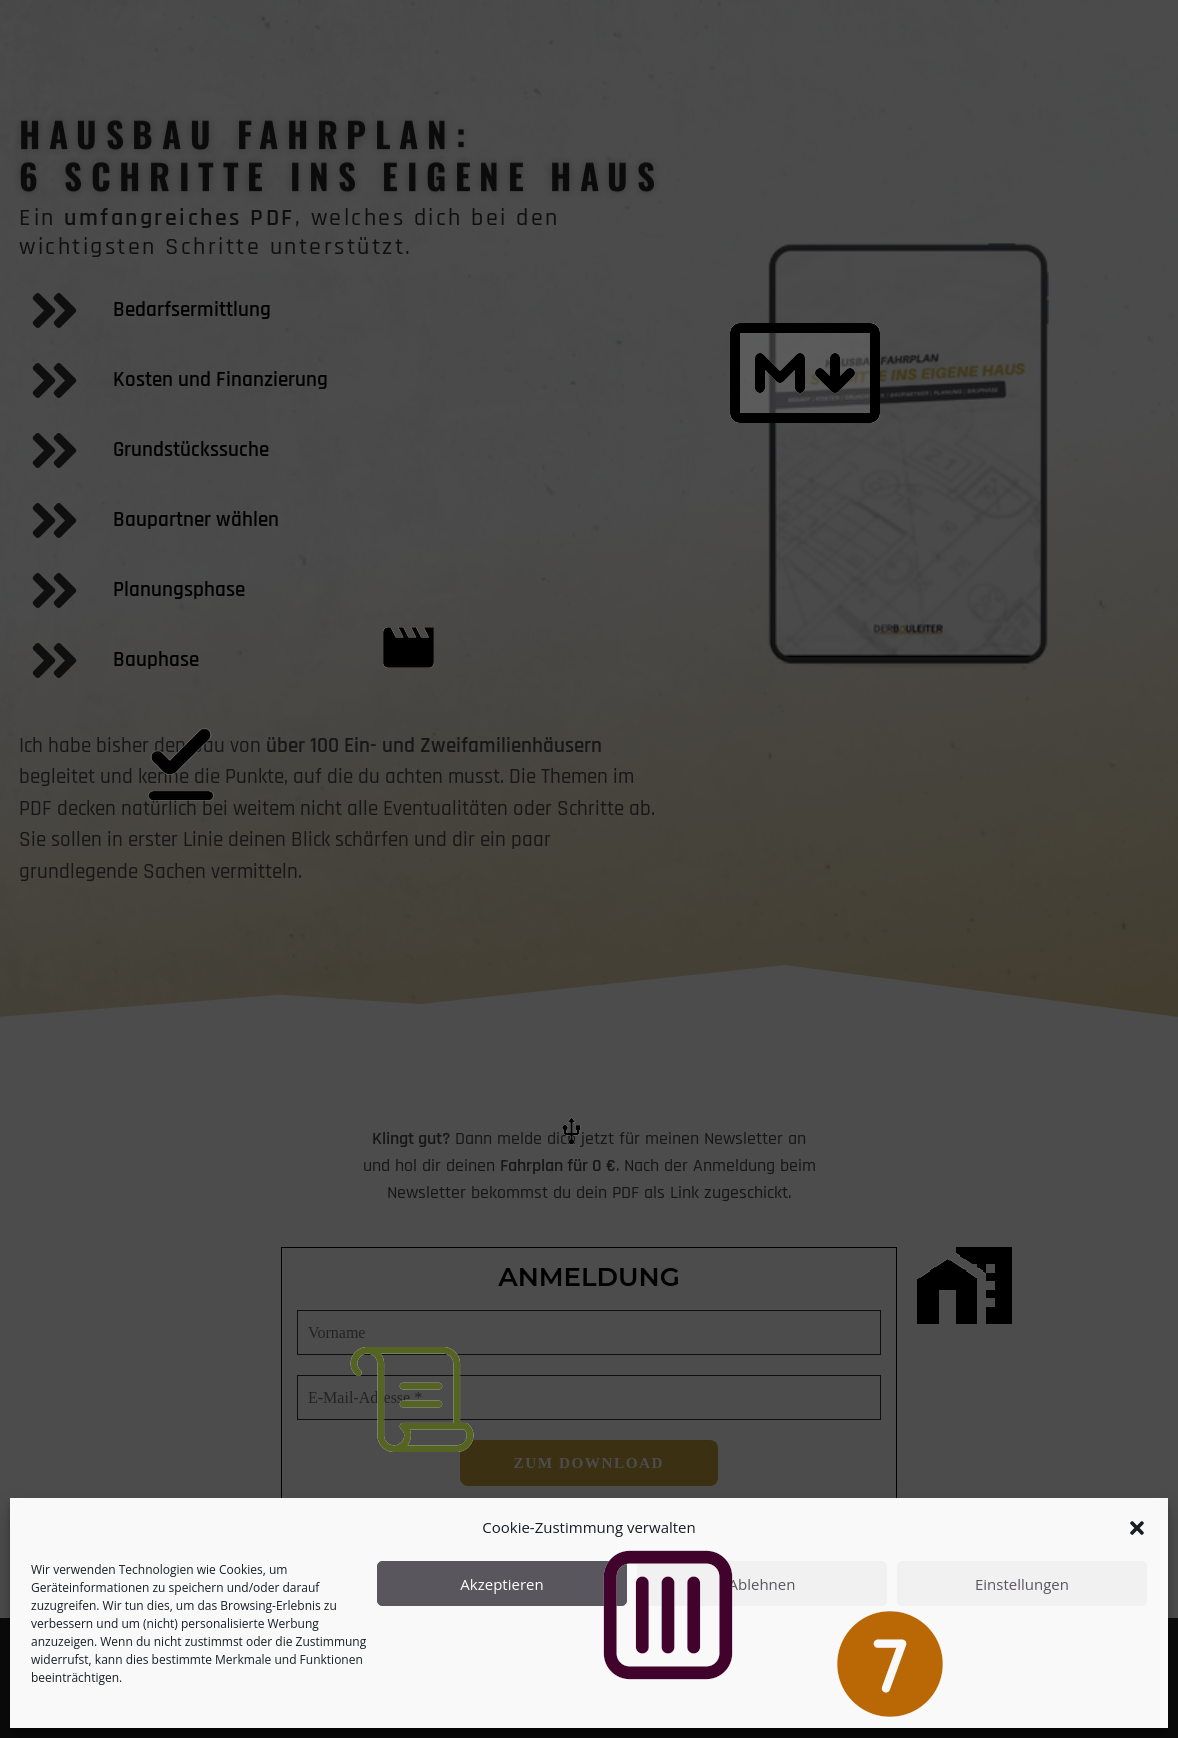 The width and height of the screenshot is (1178, 1738). What do you see at coordinates (408, 647) in the screenshot?
I see `access video or movie content` at bounding box center [408, 647].